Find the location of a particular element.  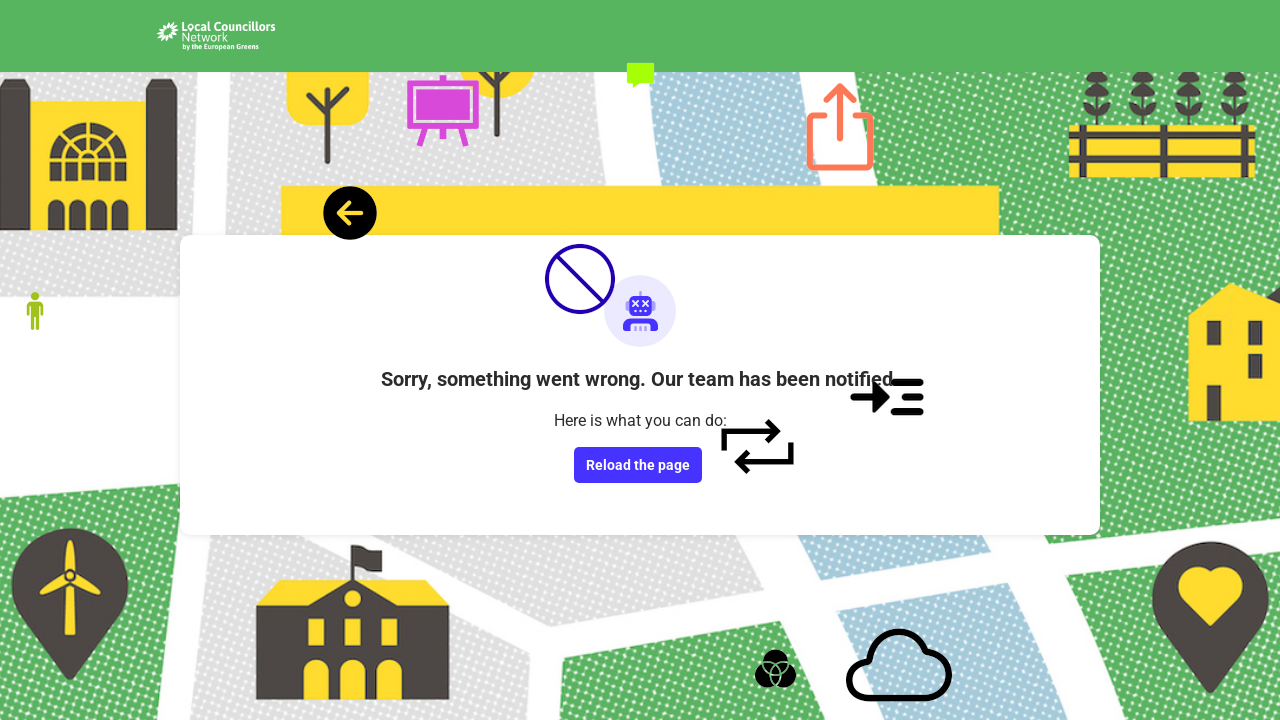

share this content is located at coordinates (840, 129).